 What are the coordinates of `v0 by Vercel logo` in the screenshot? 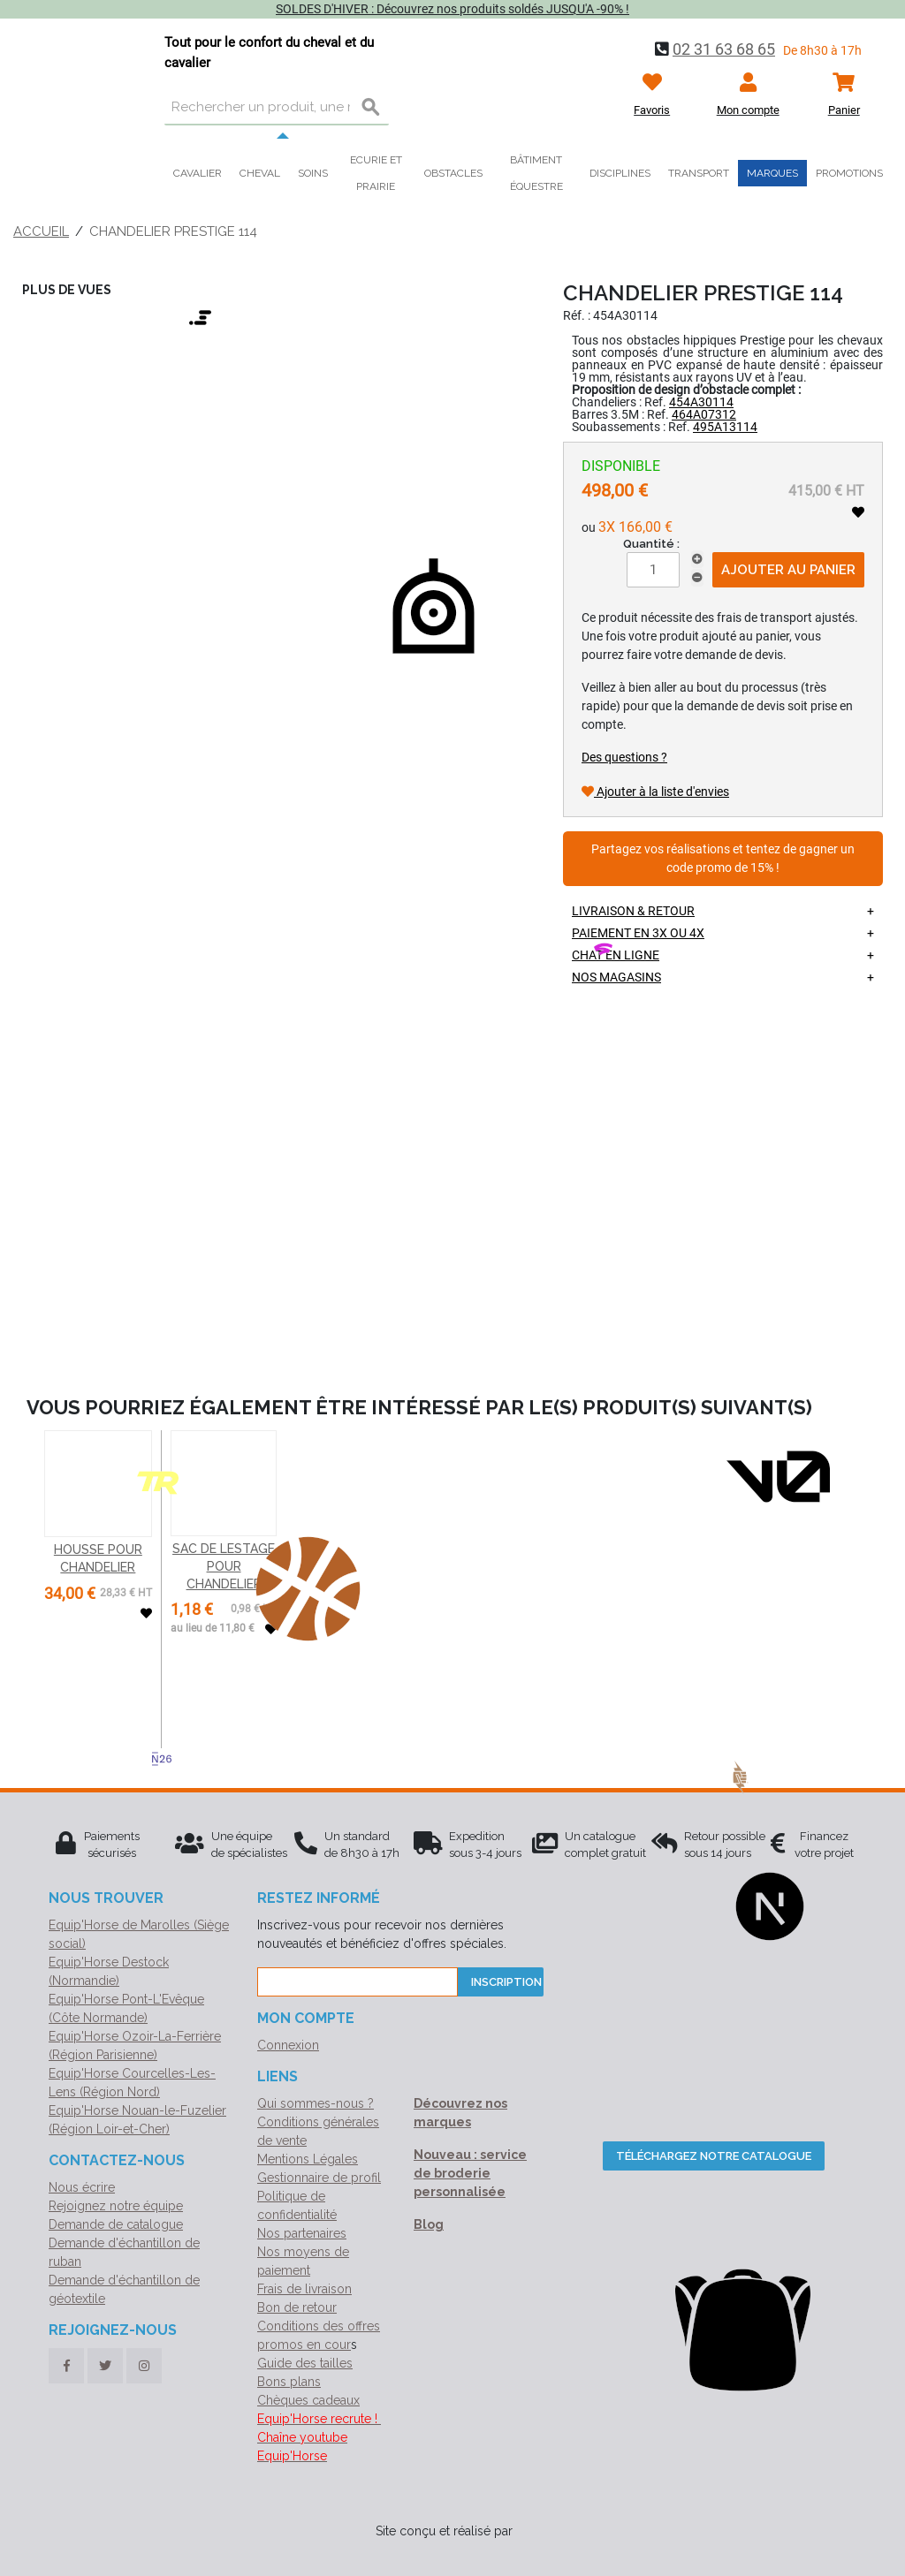 It's located at (778, 1476).